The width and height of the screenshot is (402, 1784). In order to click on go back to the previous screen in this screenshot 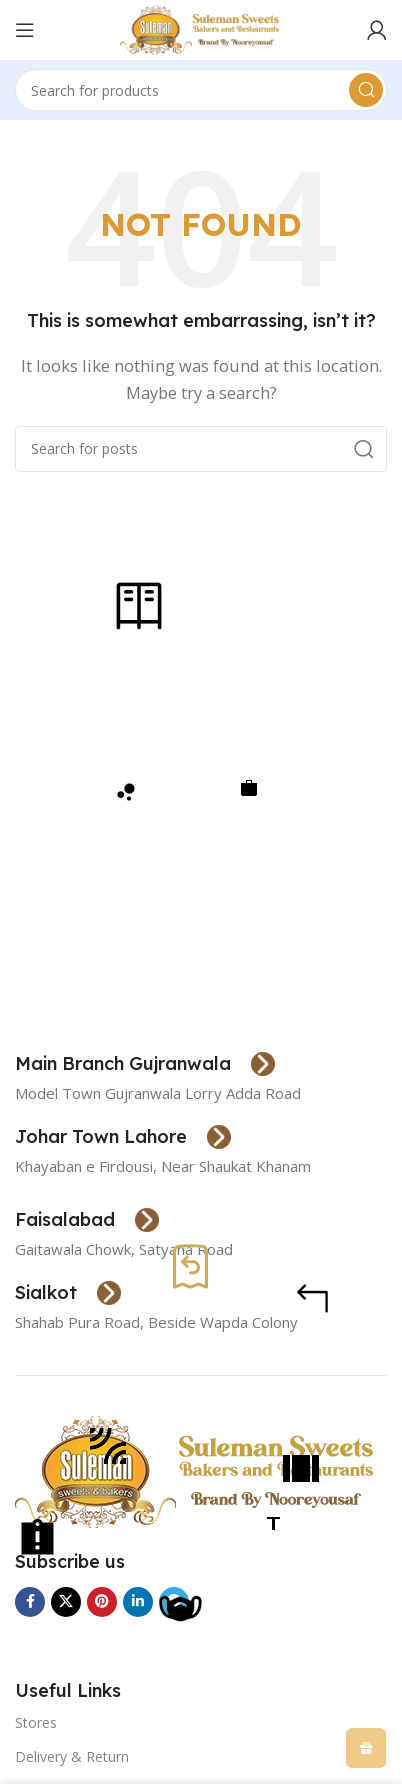, I will do `click(312, 1298)`.